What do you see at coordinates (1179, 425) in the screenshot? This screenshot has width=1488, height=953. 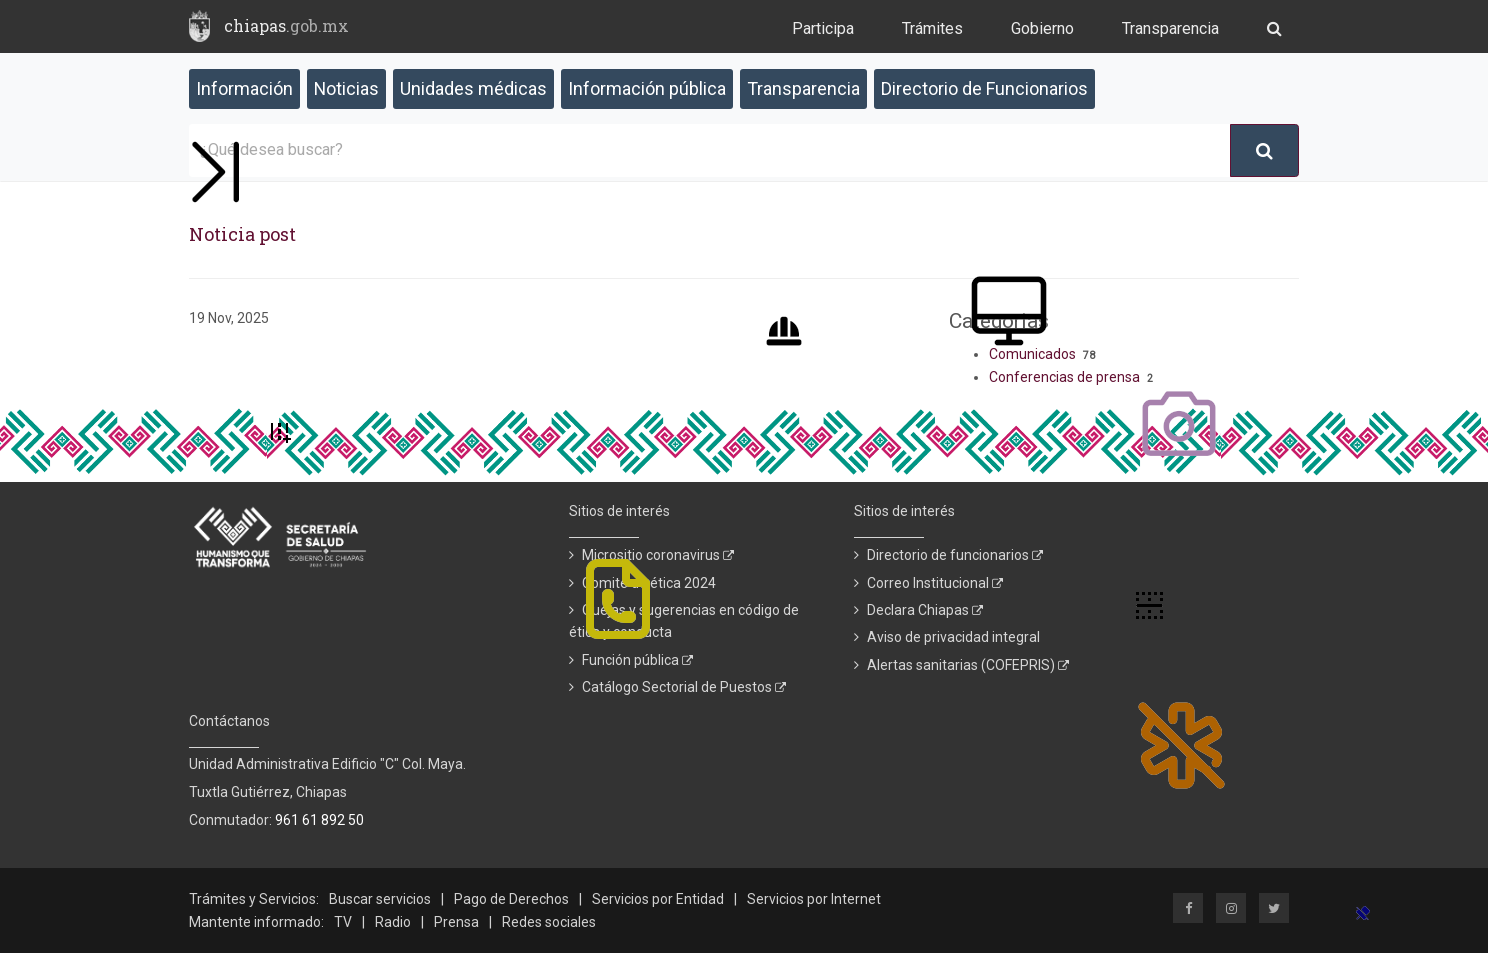 I see `take a photo` at bounding box center [1179, 425].